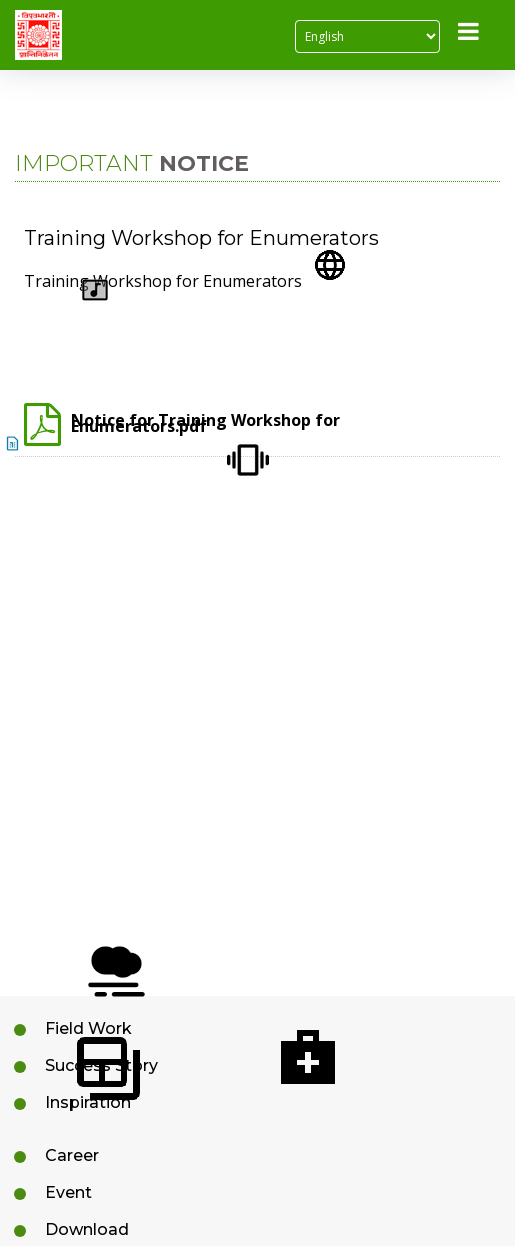 Image resolution: width=515 pixels, height=1246 pixels. I want to click on change language settings, so click(330, 265).